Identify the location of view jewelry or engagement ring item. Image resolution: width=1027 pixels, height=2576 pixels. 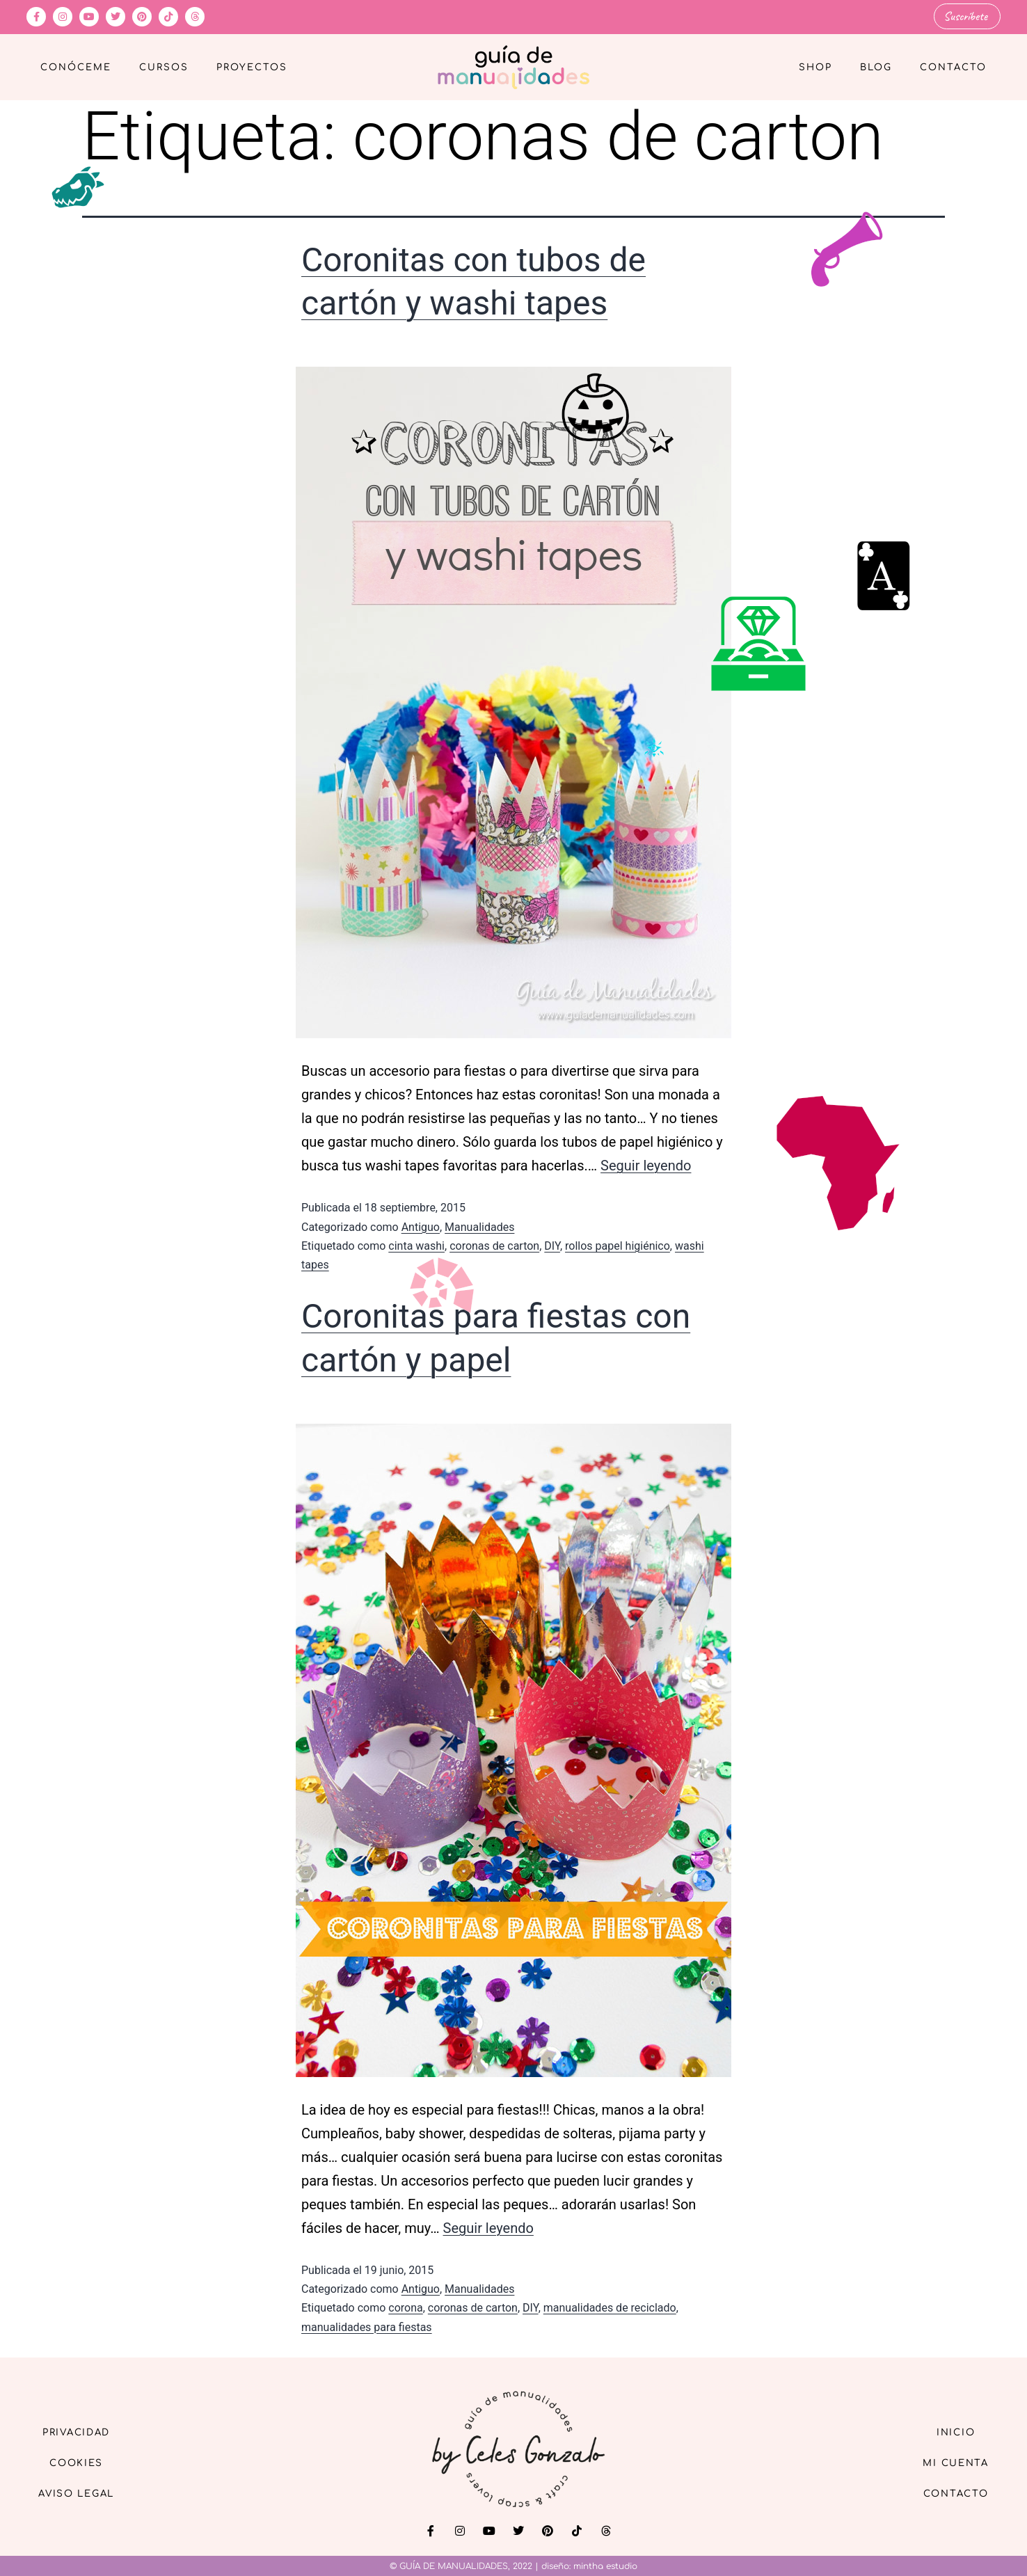
(758, 644).